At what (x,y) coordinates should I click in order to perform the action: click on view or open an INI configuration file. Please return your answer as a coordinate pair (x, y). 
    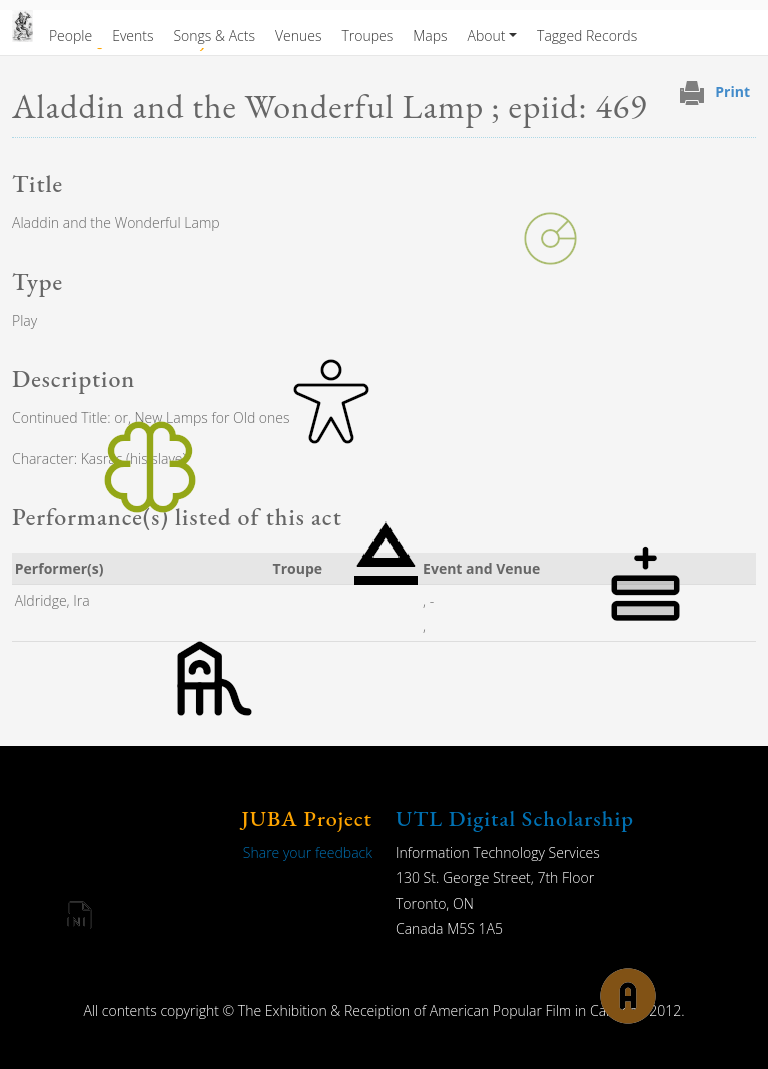
    Looking at the image, I should click on (80, 915).